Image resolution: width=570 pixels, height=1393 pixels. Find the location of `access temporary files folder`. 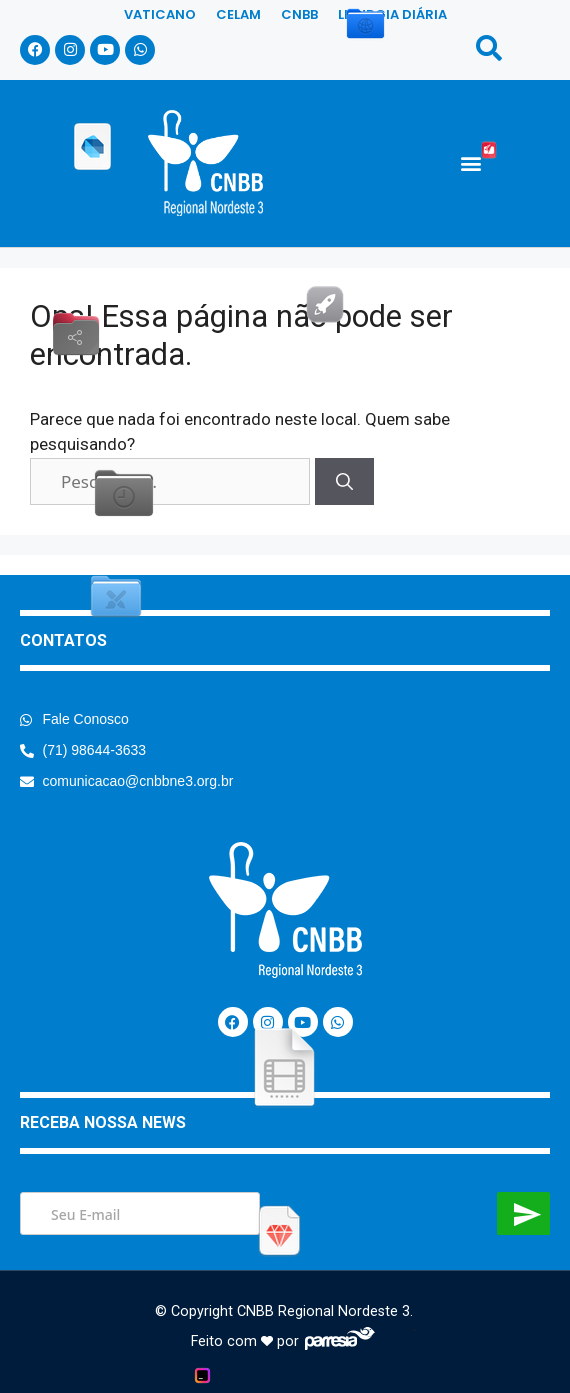

access temporary files folder is located at coordinates (124, 493).